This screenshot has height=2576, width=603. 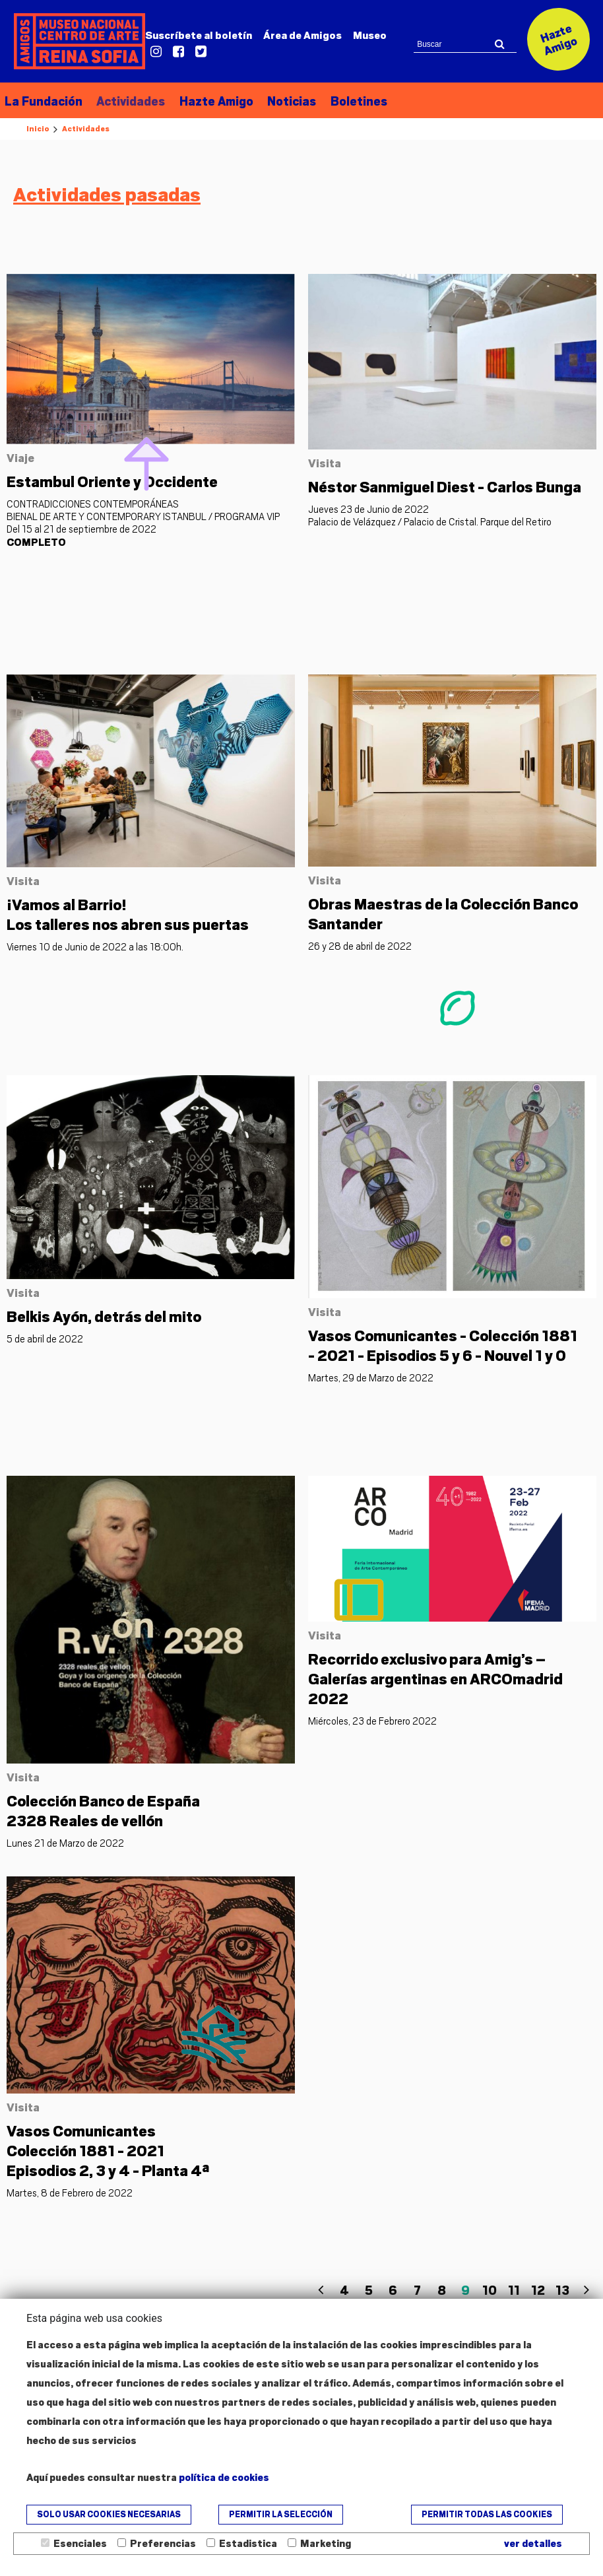 I want to click on indicates fresh or organic content, so click(x=457, y=1008).